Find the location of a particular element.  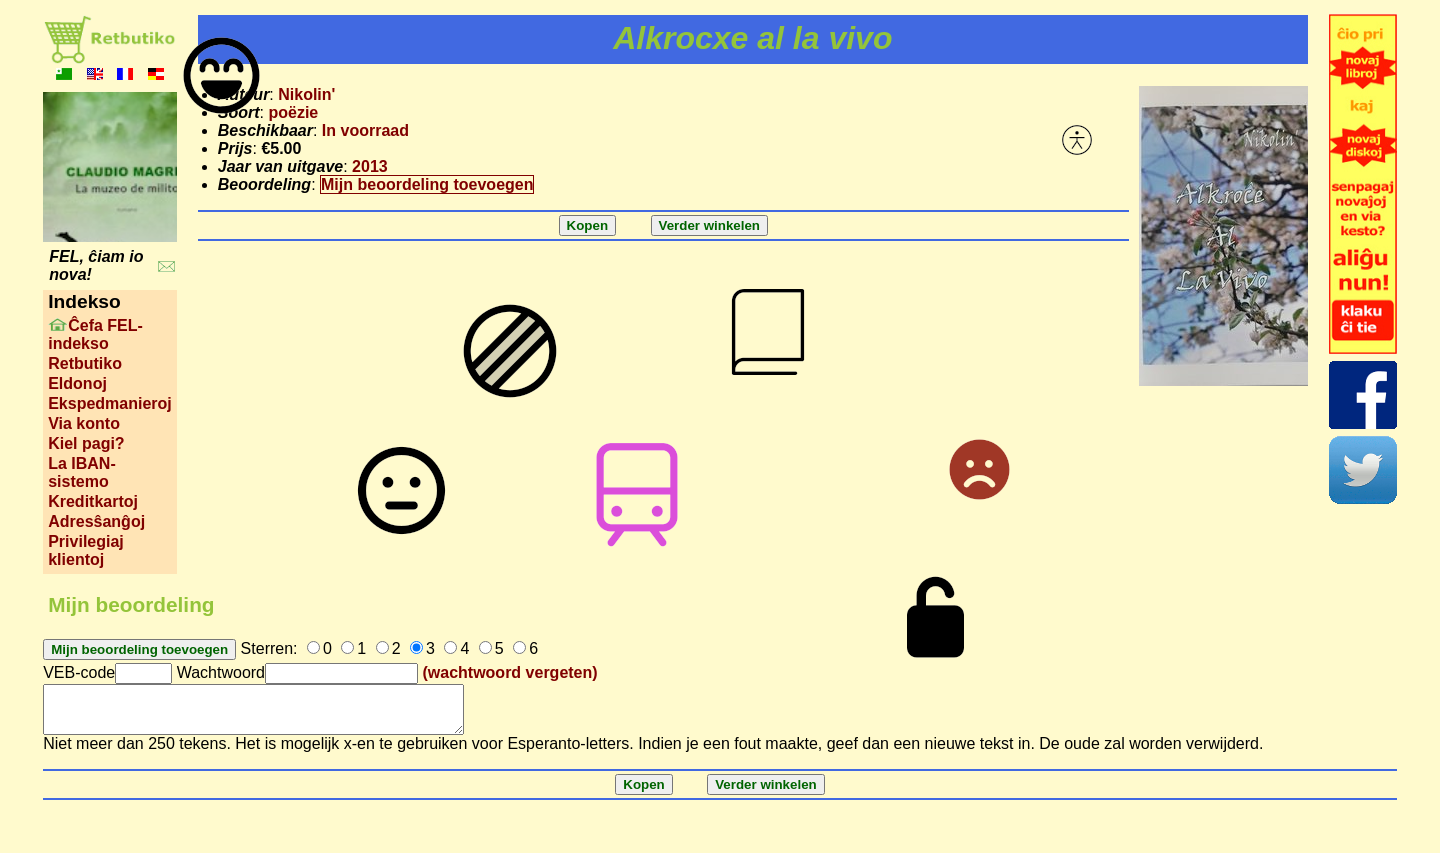

view user profile is located at coordinates (1077, 140).